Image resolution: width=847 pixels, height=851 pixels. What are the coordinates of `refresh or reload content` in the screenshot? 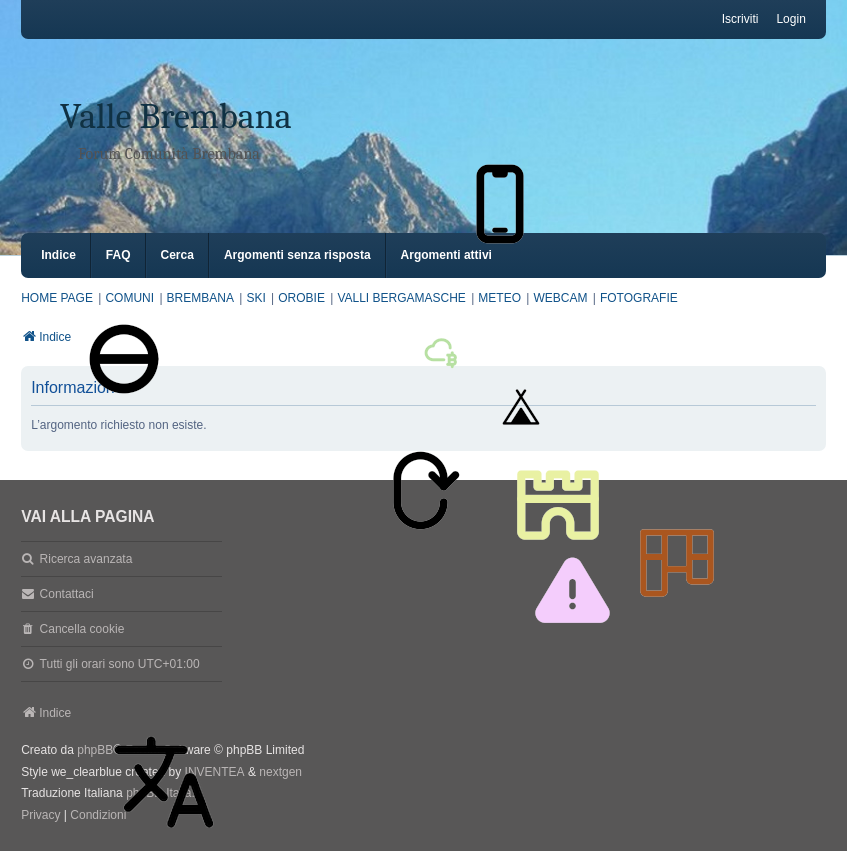 It's located at (420, 490).